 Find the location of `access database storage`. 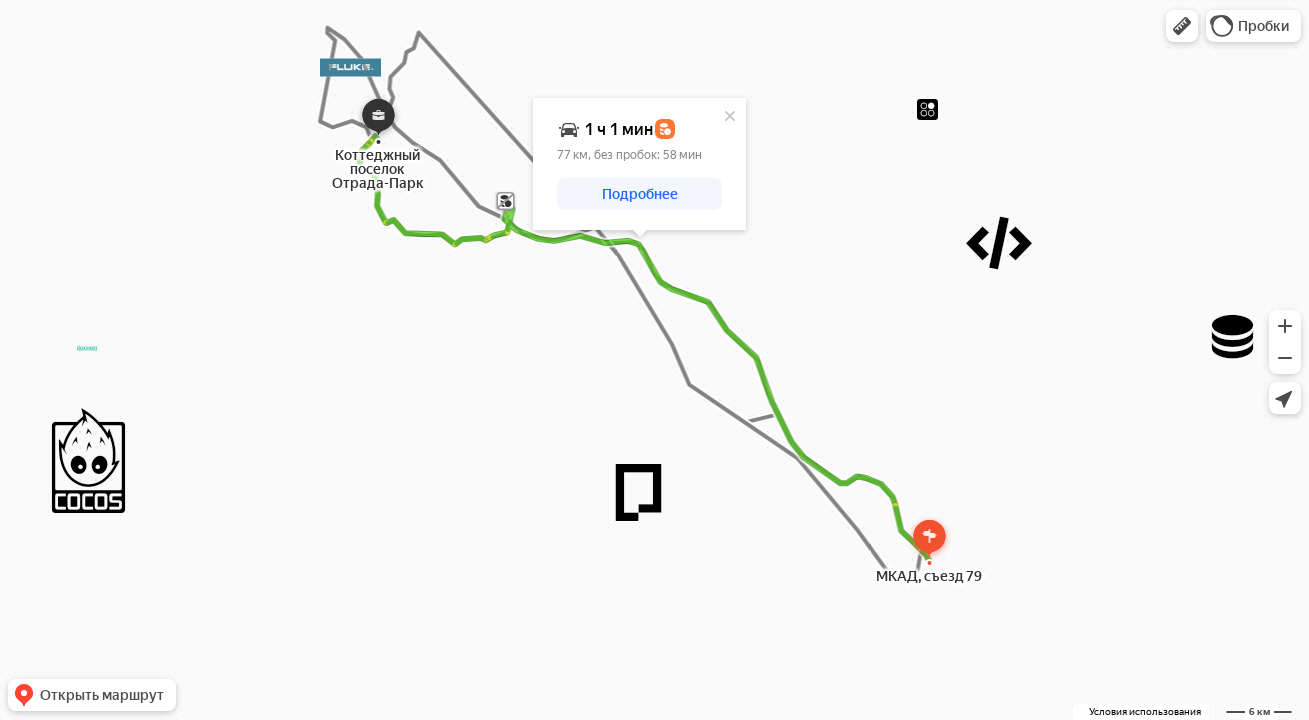

access database storage is located at coordinates (1232, 335).